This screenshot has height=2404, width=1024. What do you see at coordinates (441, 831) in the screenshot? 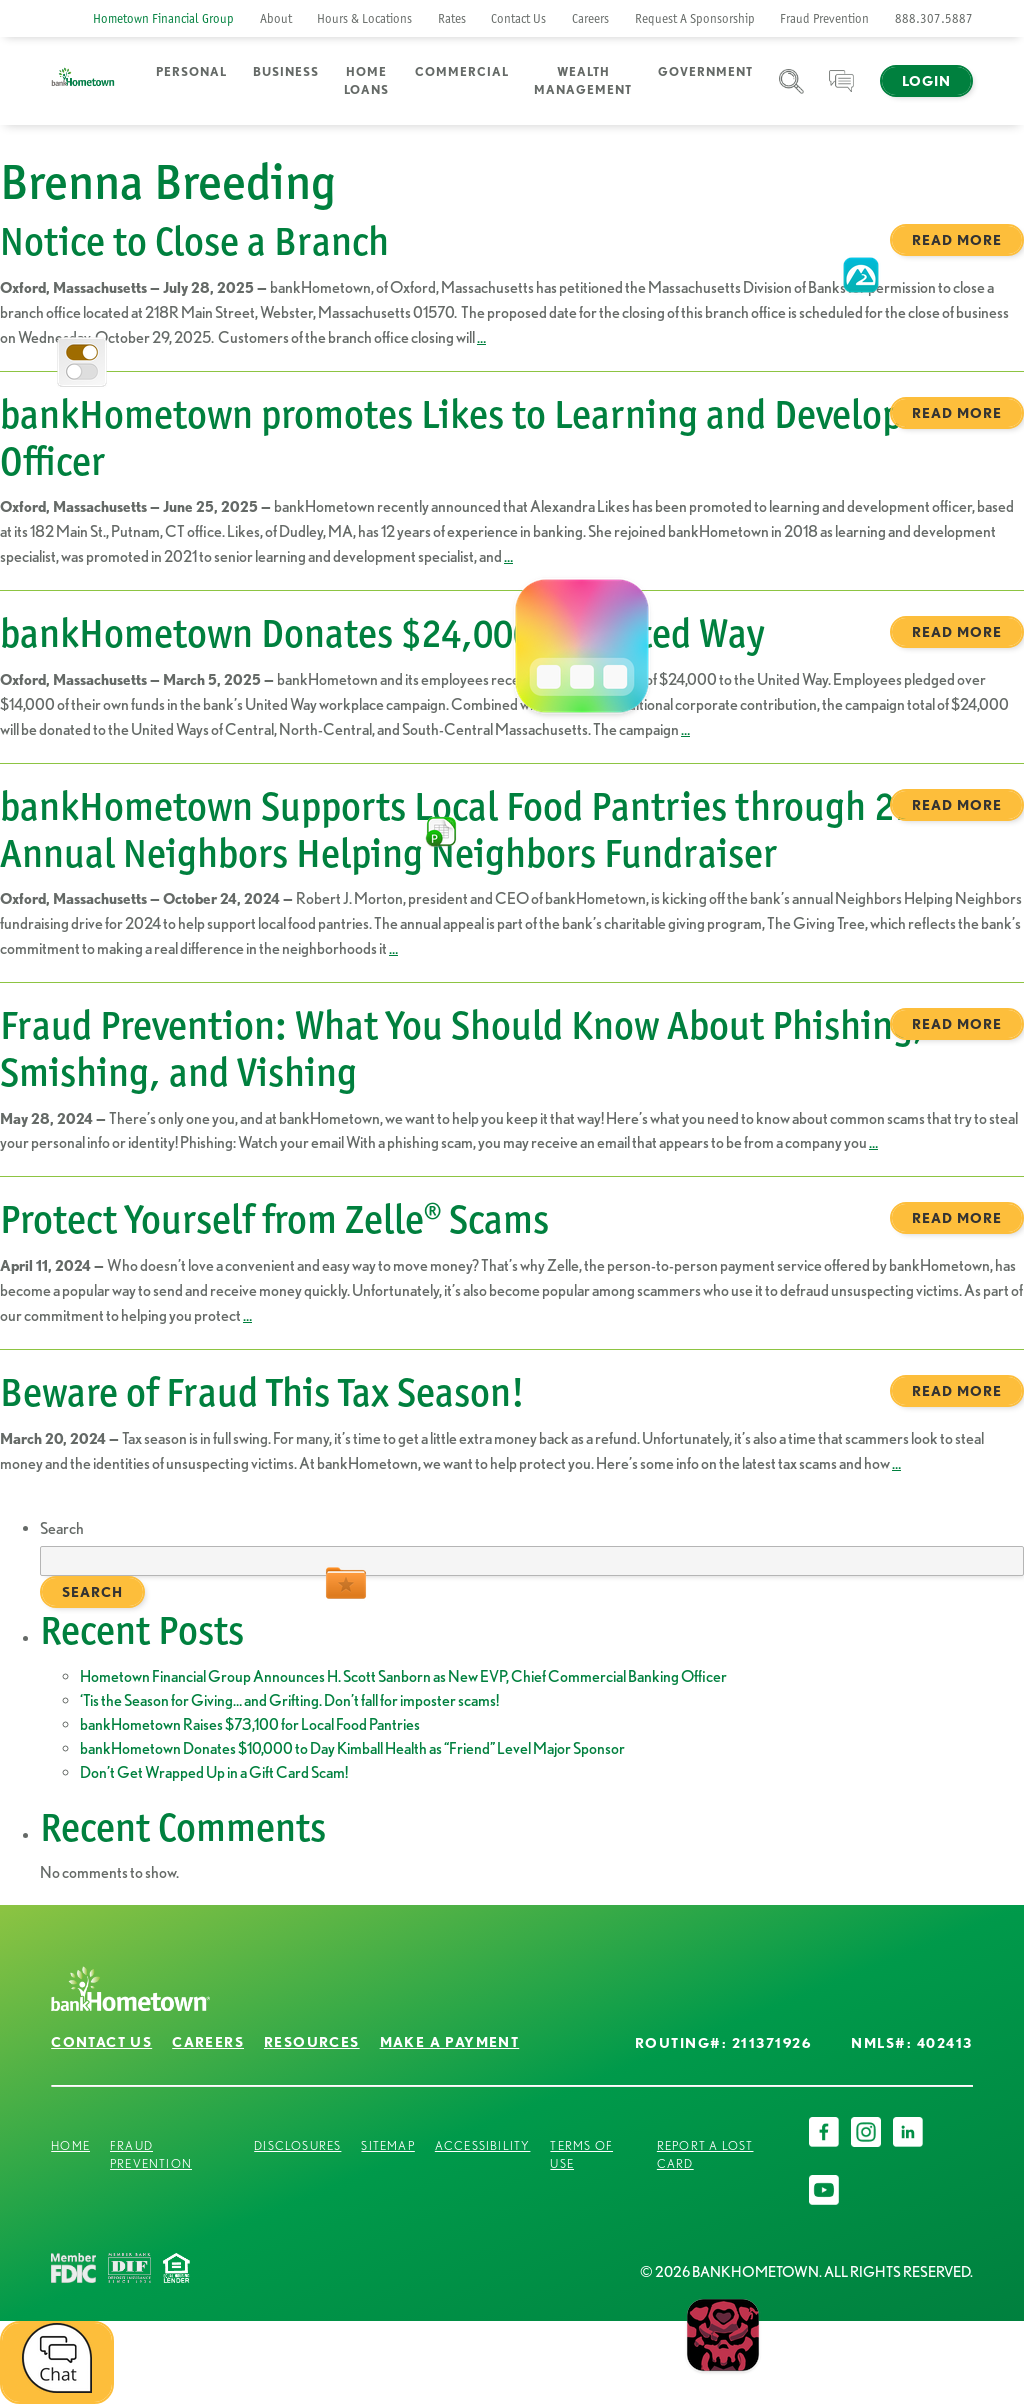
I see `open FreeOffice PlanMaker spreadsheet application` at bounding box center [441, 831].